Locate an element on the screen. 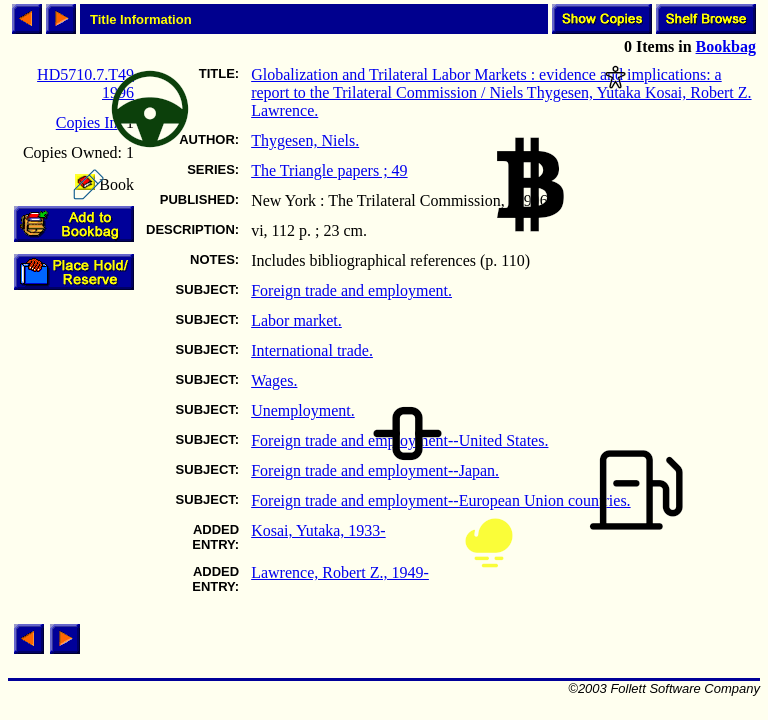 This screenshot has height=720, width=768. edit content or text is located at coordinates (88, 185).